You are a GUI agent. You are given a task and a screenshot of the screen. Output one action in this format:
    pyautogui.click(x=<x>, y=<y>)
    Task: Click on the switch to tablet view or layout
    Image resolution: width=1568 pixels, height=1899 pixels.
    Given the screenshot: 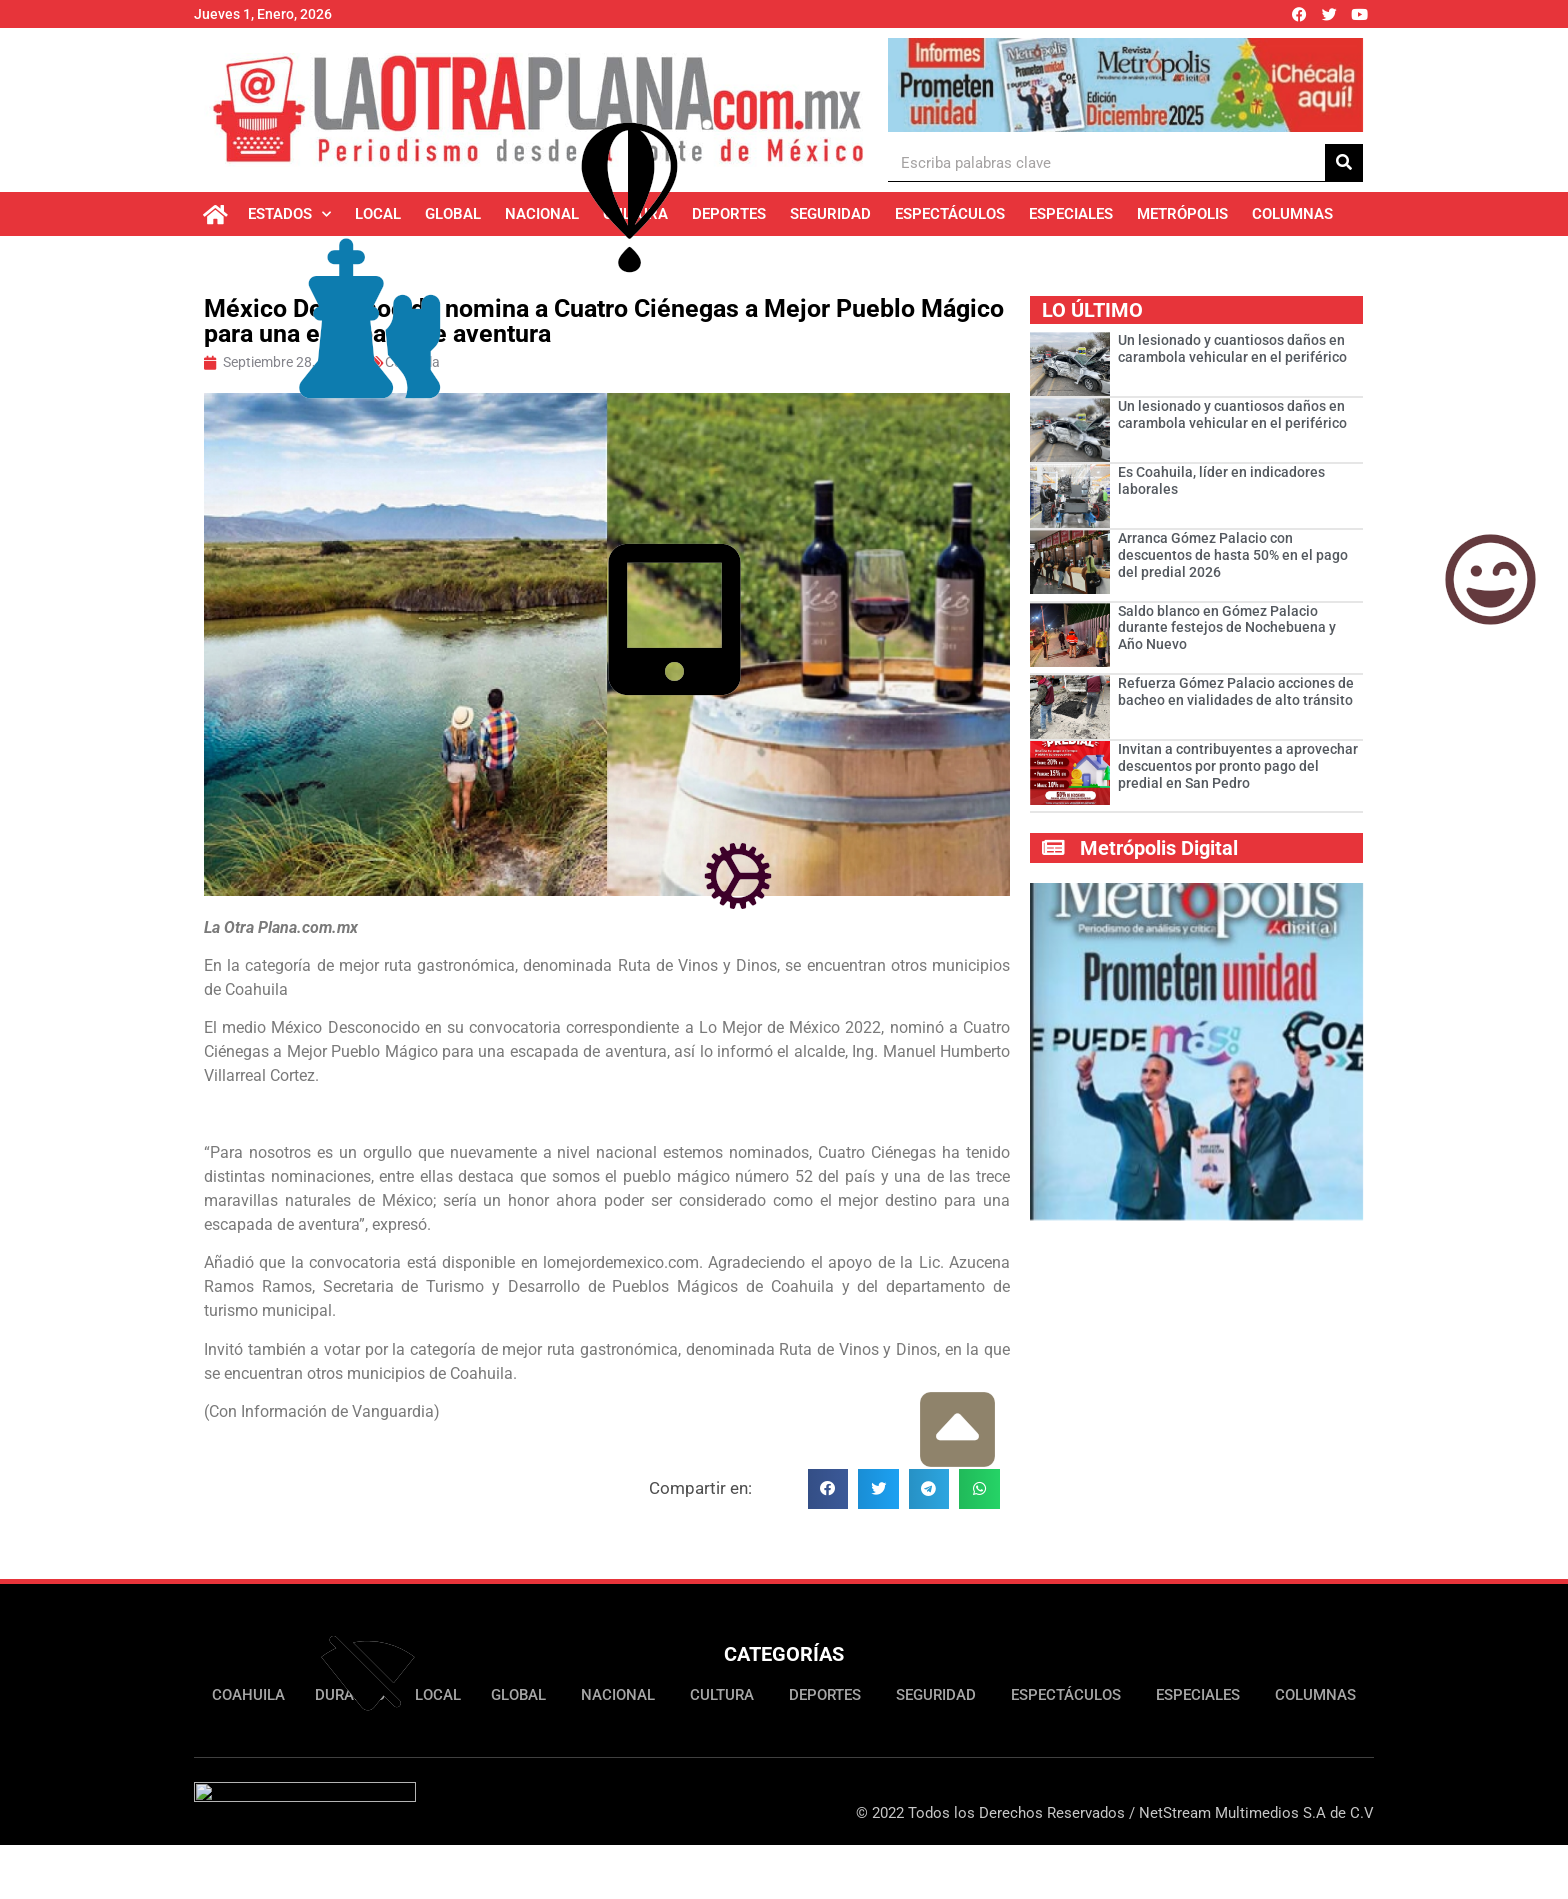 What is the action you would take?
    pyautogui.click(x=674, y=619)
    